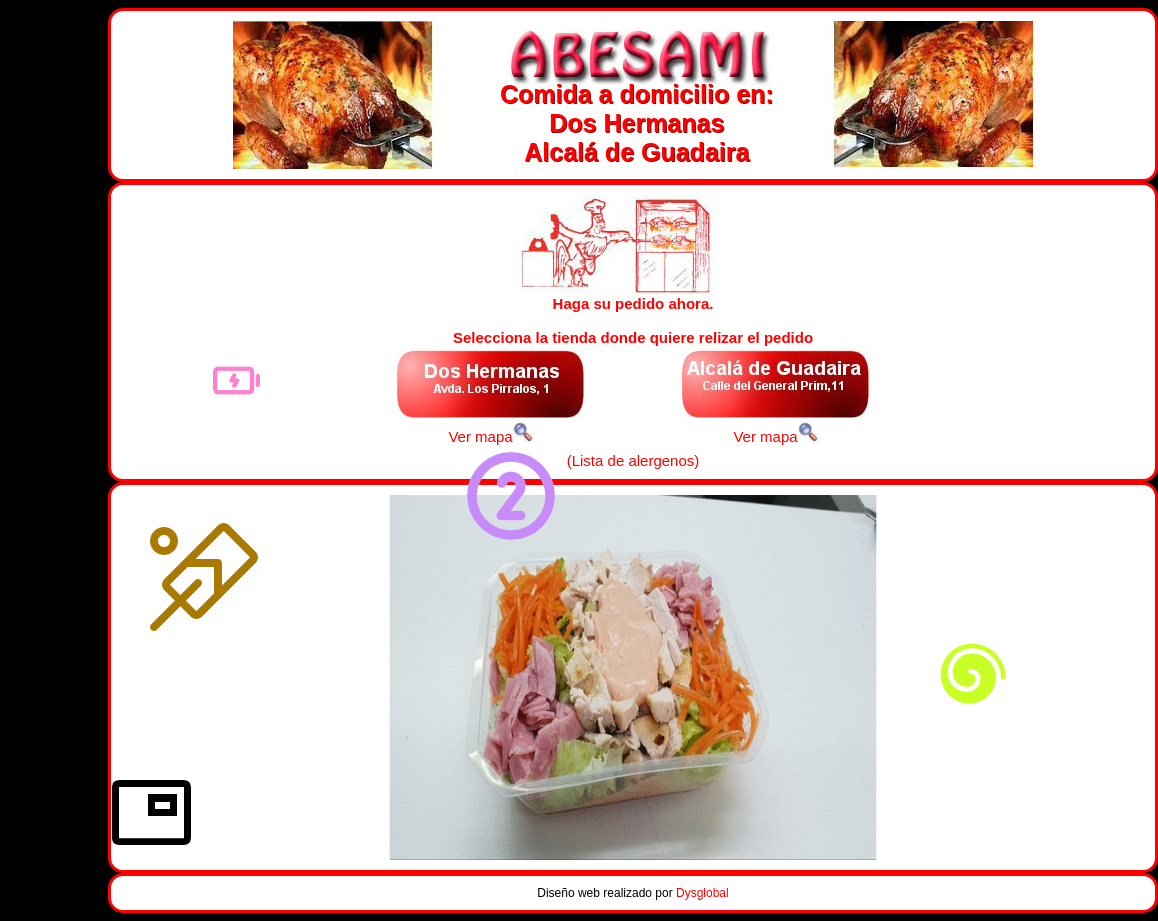 This screenshot has width=1158, height=921. What do you see at coordinates (151, 812) in the screenshot?
I see `enable picture-in-picture mode` at bounding box center [151, 812].